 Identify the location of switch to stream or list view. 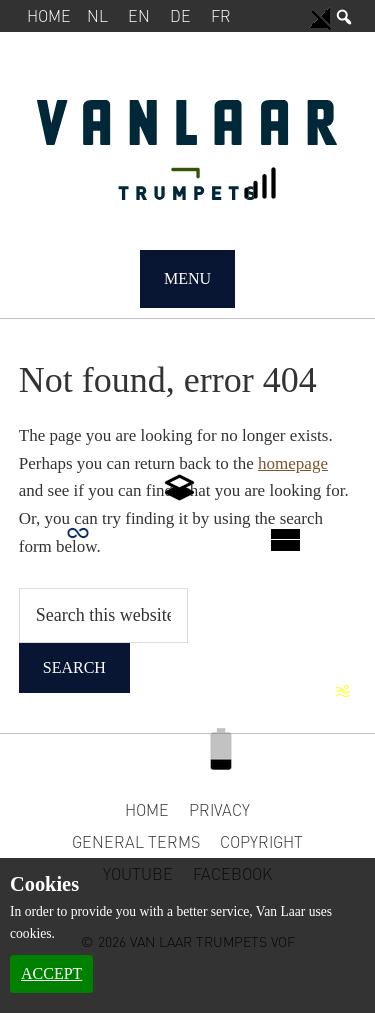
(284, 540).